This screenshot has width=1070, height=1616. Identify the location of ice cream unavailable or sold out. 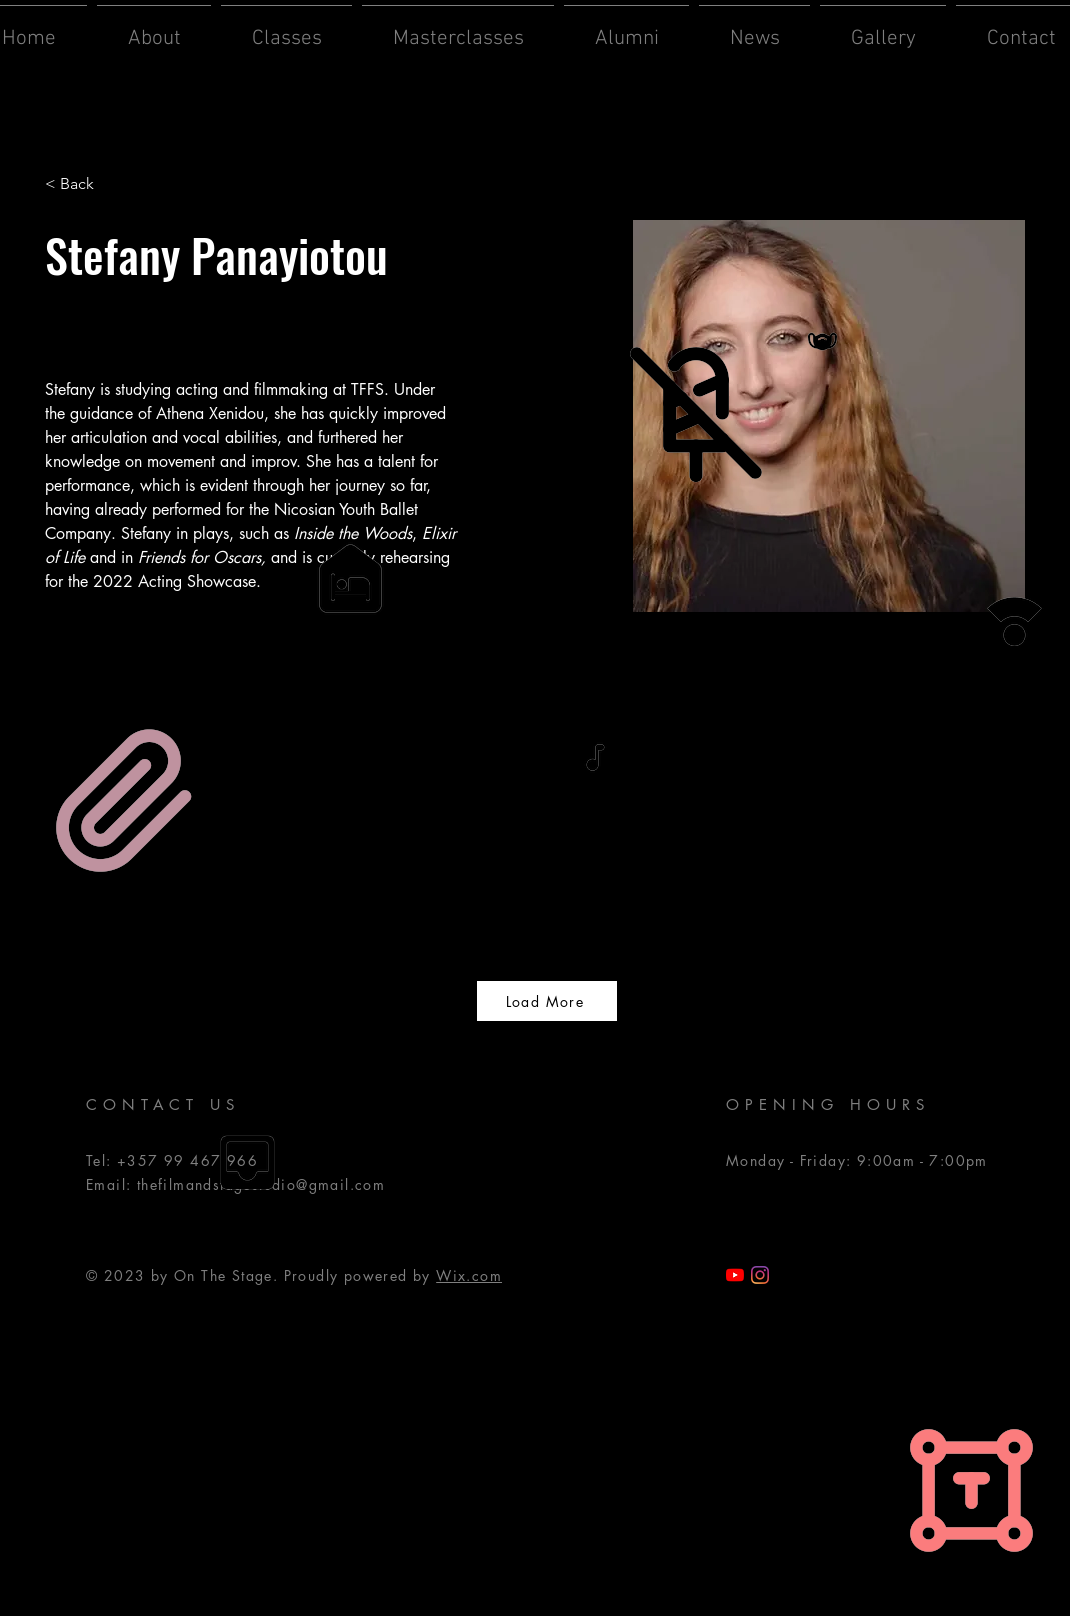
(696, 413).